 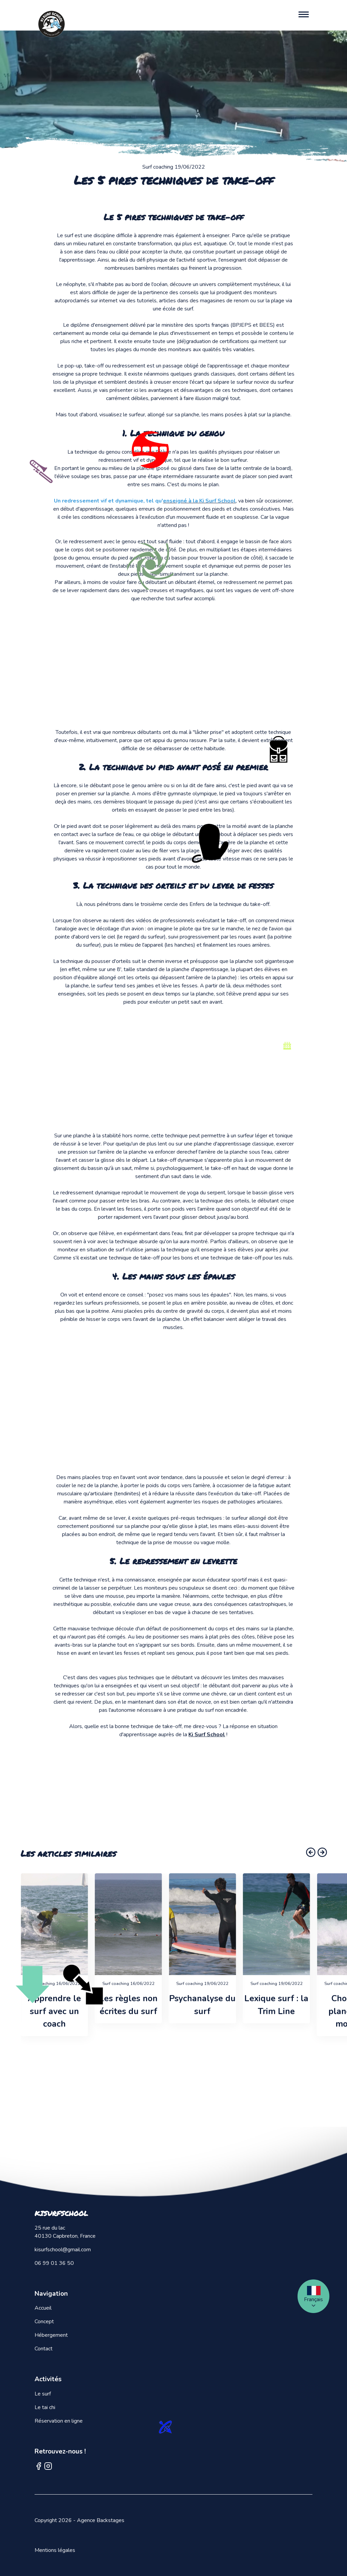 I want to click on access cooking or recipe features, so click(x=211, y=843).